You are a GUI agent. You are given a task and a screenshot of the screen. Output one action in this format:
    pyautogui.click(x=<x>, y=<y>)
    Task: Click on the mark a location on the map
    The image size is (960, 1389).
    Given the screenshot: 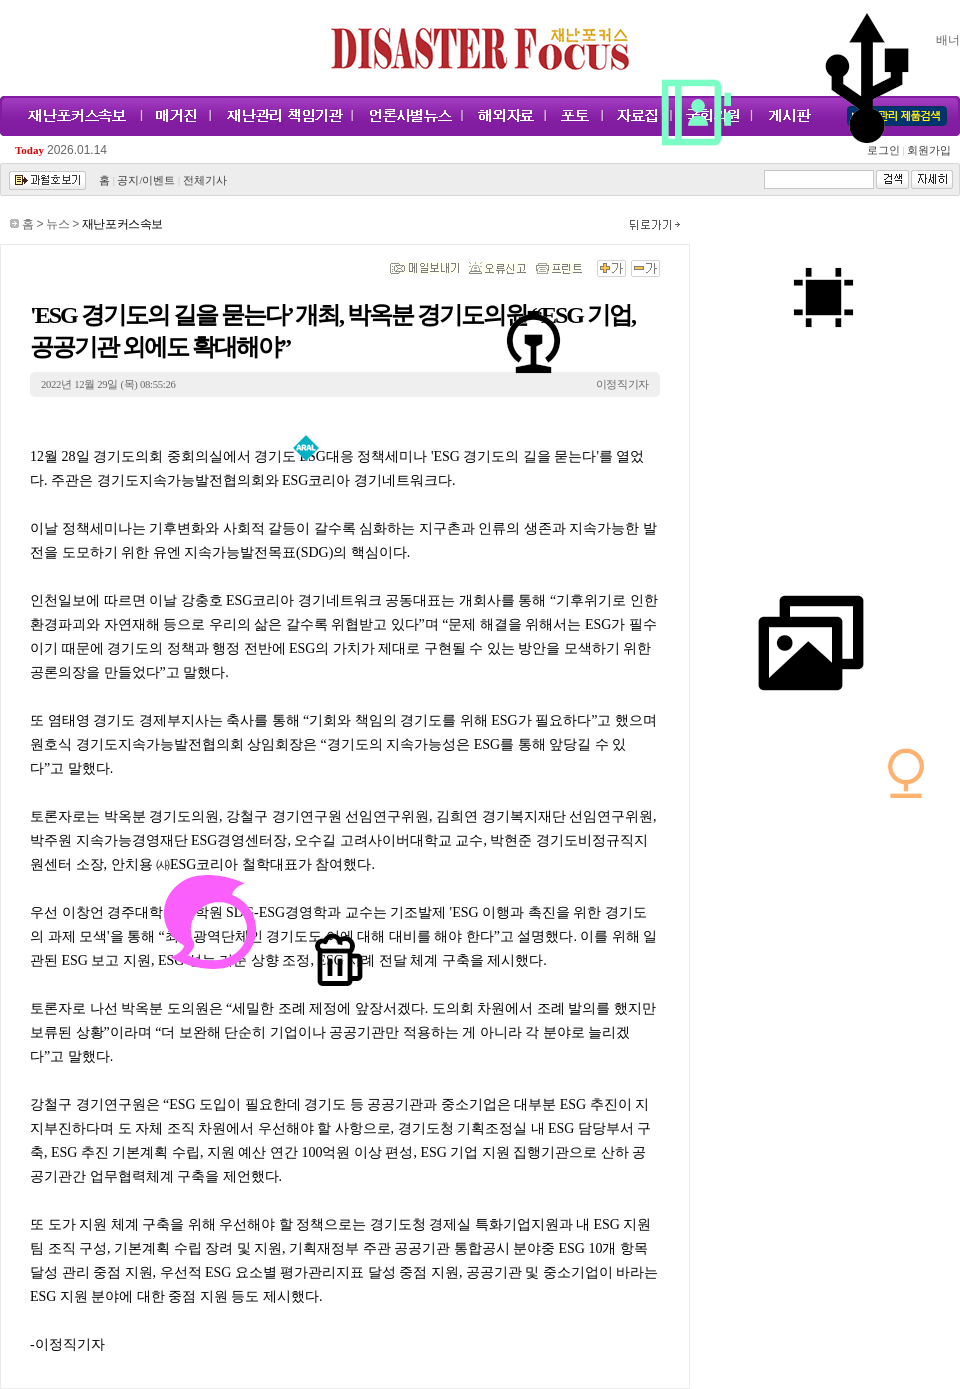 What is the action you would take?
    pyautogui.click(x=906, y=771)
    